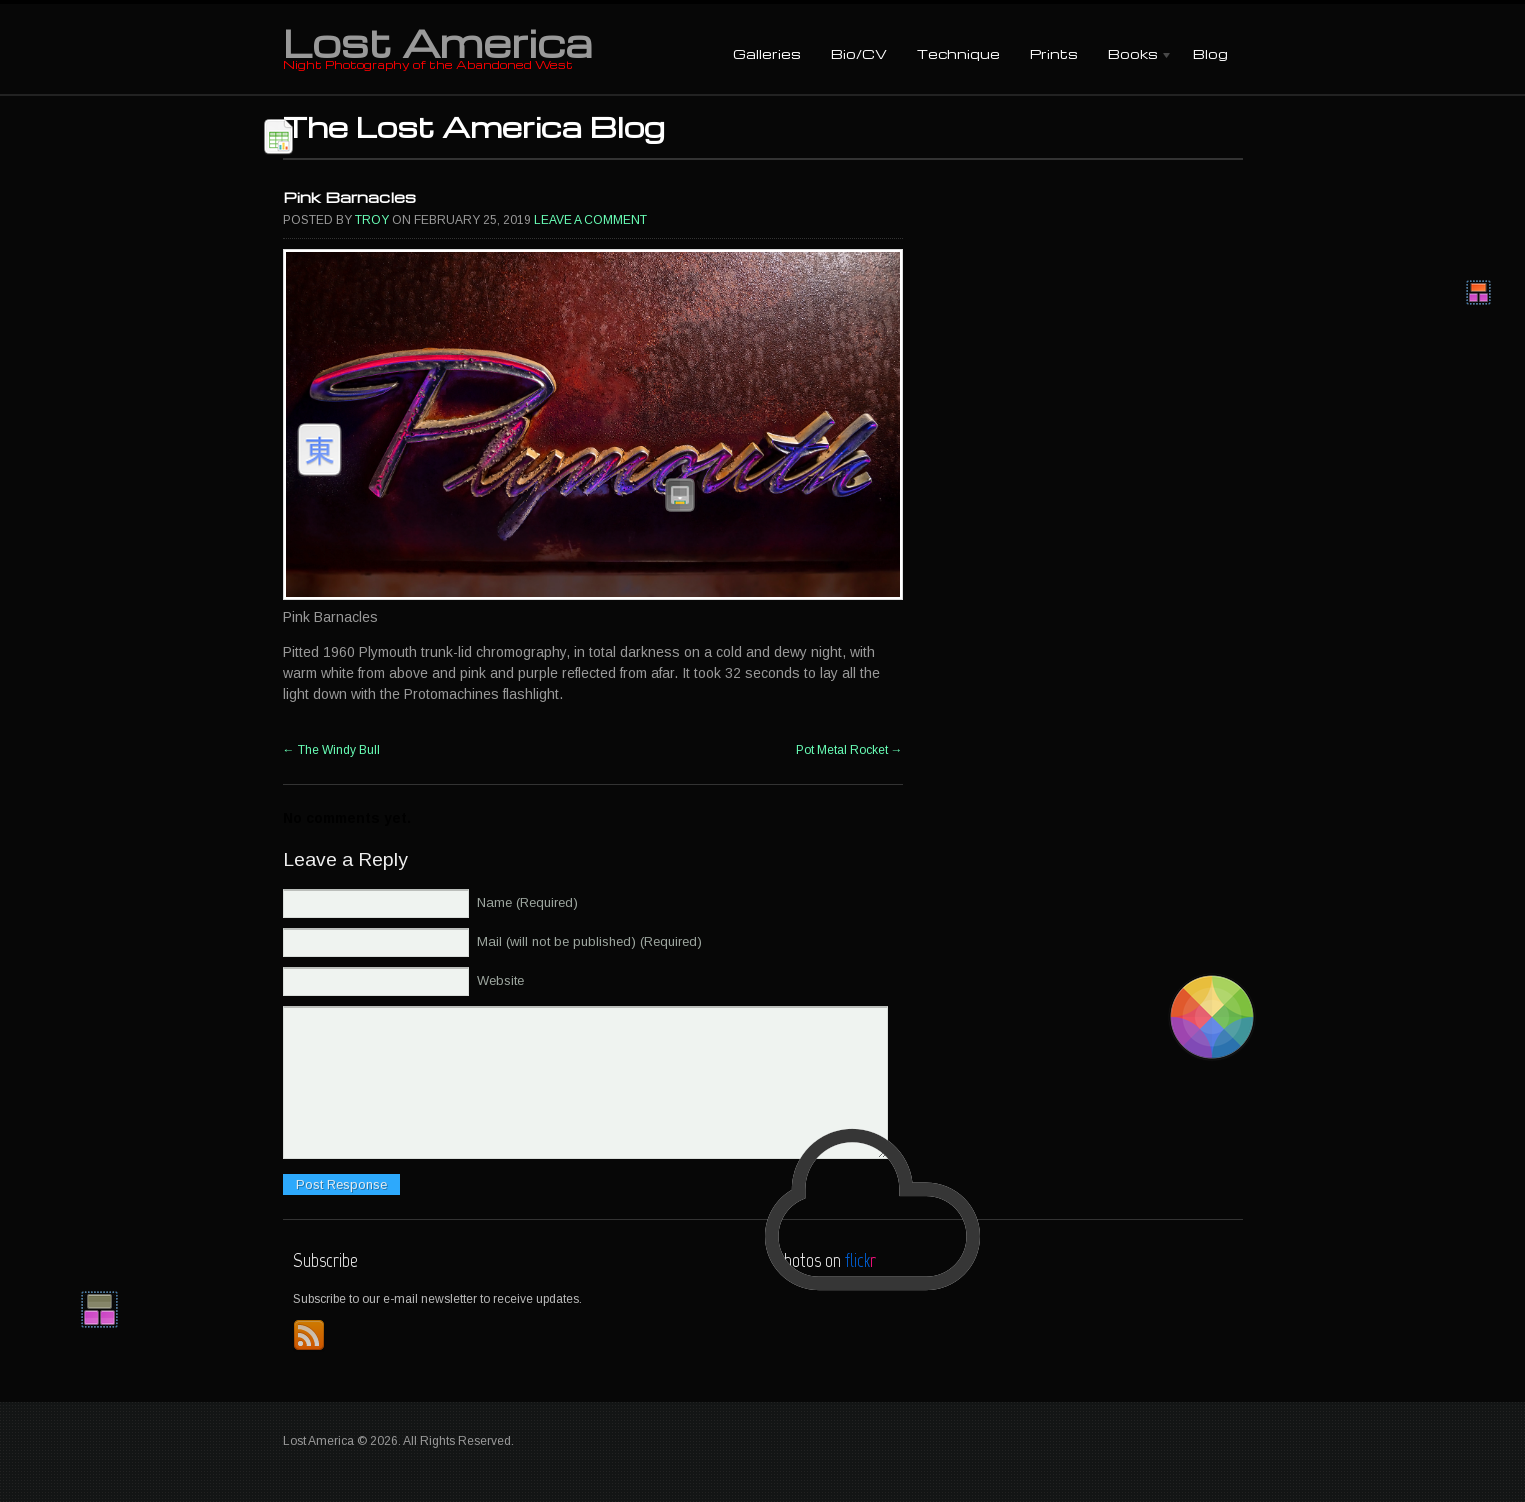  Describe the element at coordinates (319, 449) in the screenshot. I see `launch the GNOME Mahjongg game` at that location.